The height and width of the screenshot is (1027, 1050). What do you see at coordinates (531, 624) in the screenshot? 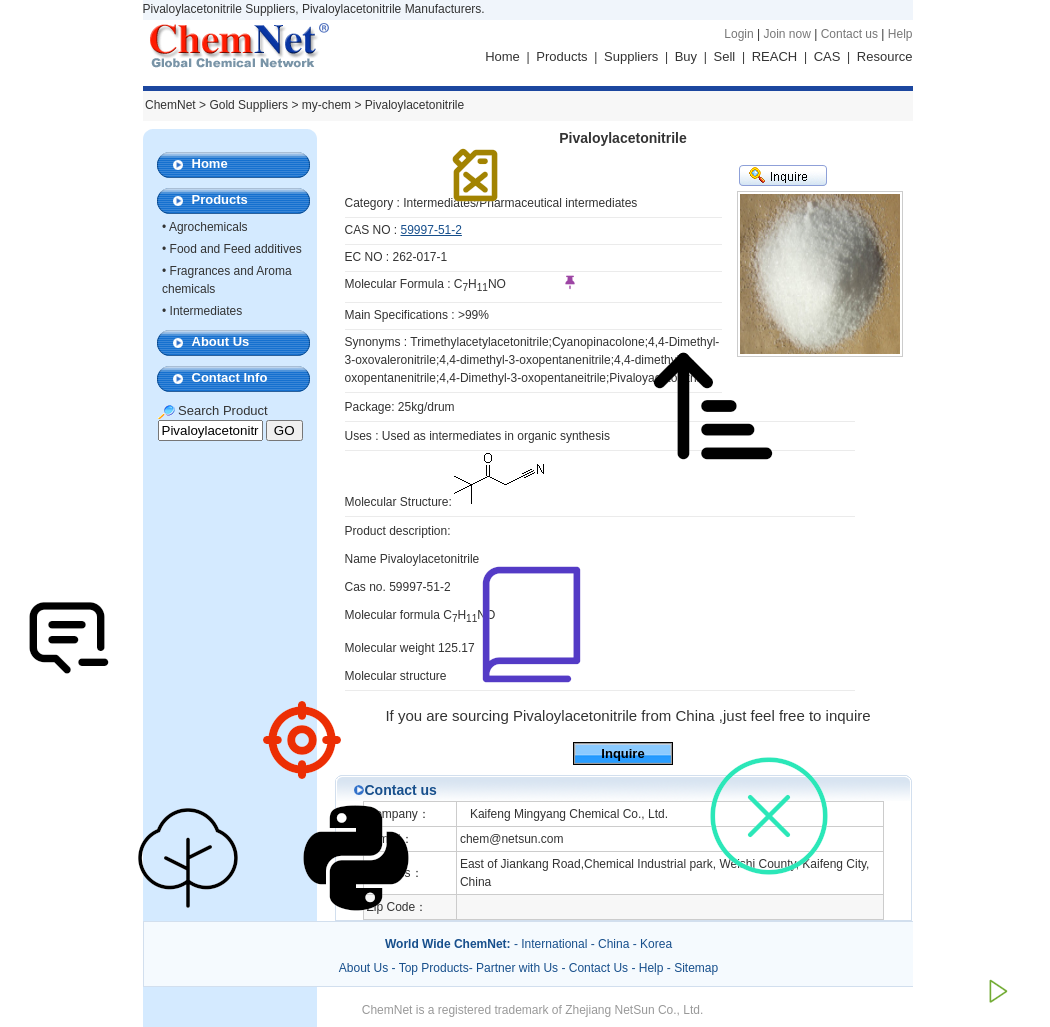
I see `open a book or reading view` at bounding box center [531, 624].